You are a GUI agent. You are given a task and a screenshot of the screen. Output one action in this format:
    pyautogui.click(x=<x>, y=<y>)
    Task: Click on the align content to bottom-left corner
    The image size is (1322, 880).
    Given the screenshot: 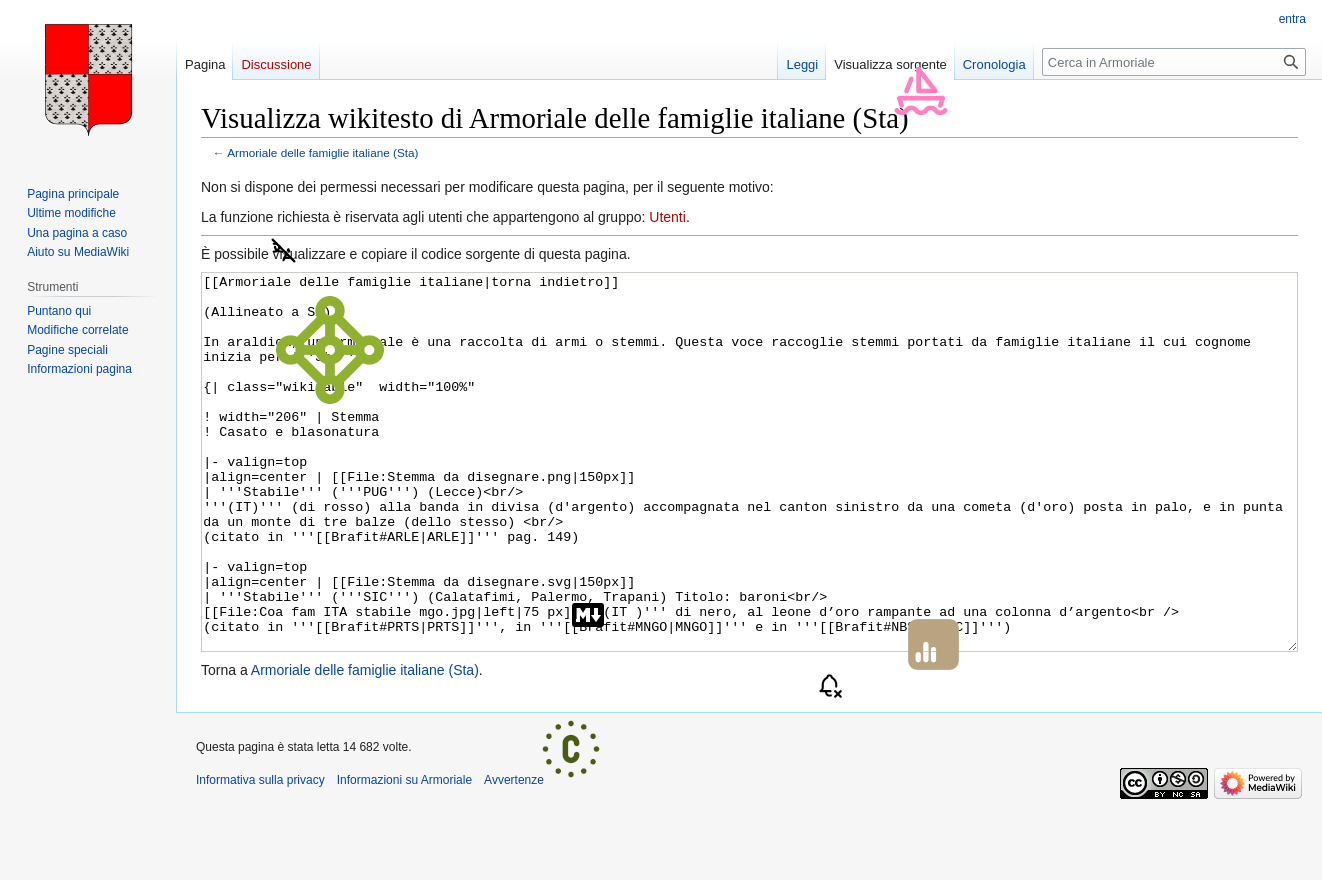 What is the action you would take?
    pyautogui.click(x=933, y=644)
    